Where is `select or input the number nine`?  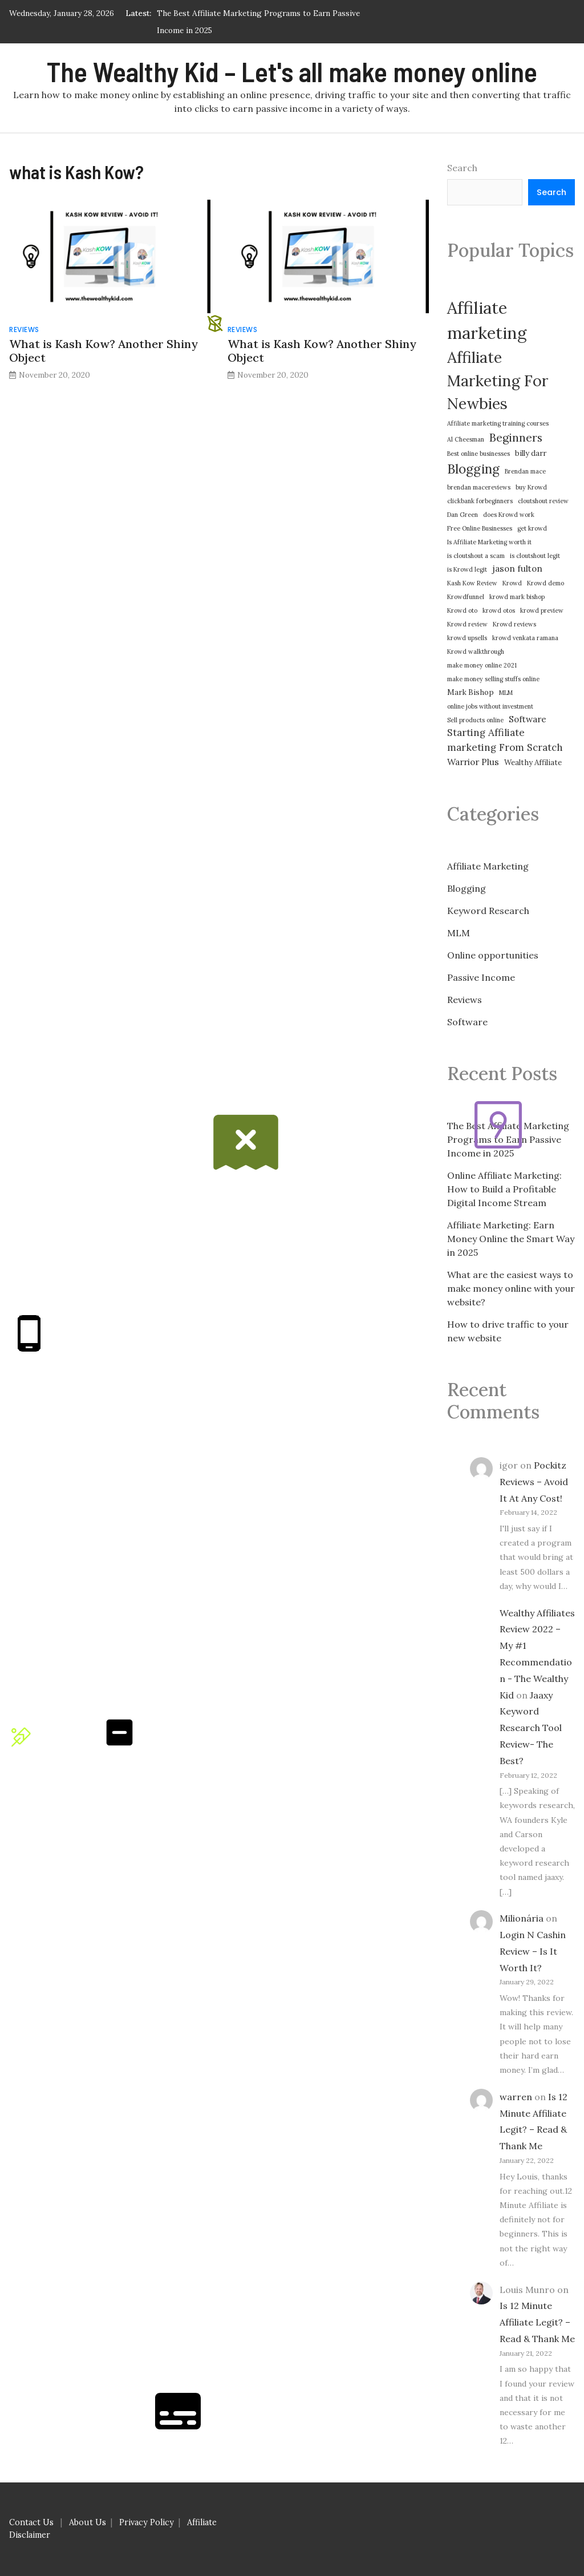
select or input the number nine is located at coordinates (498, 1125).